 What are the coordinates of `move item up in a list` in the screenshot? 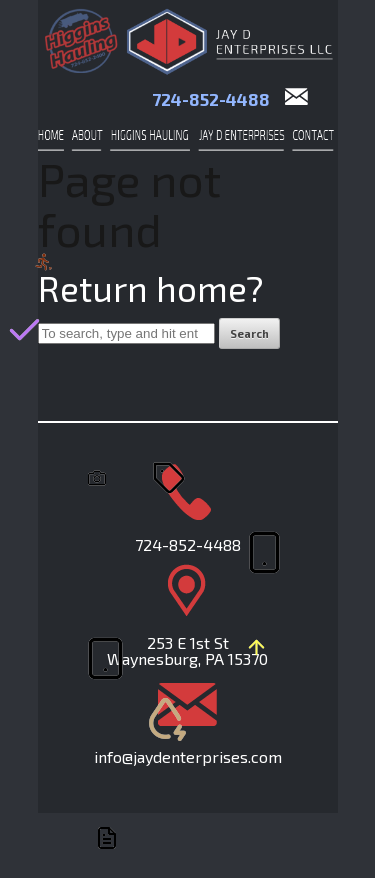 It's located at (256, 647).